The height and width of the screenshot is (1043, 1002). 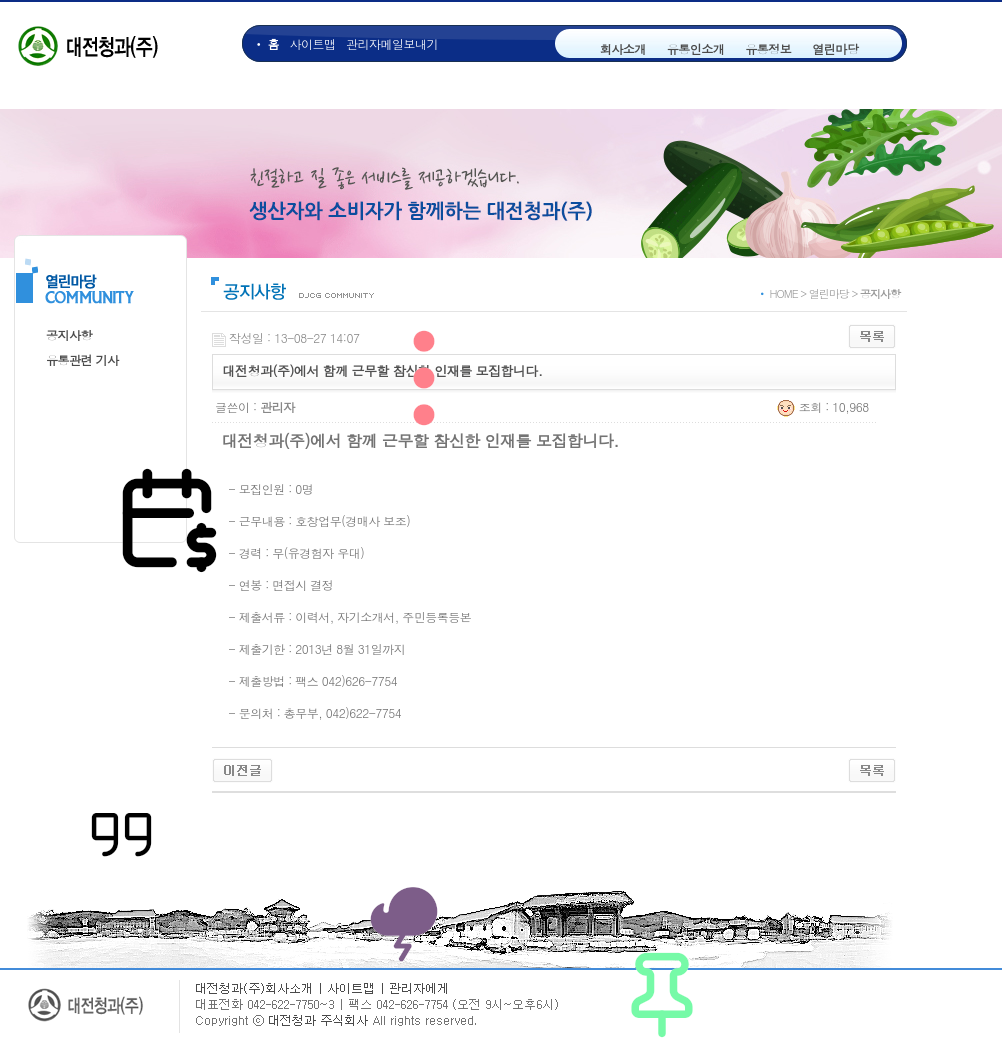 I want to click on pin an item to keep it visible, so click(x=662, y=995).